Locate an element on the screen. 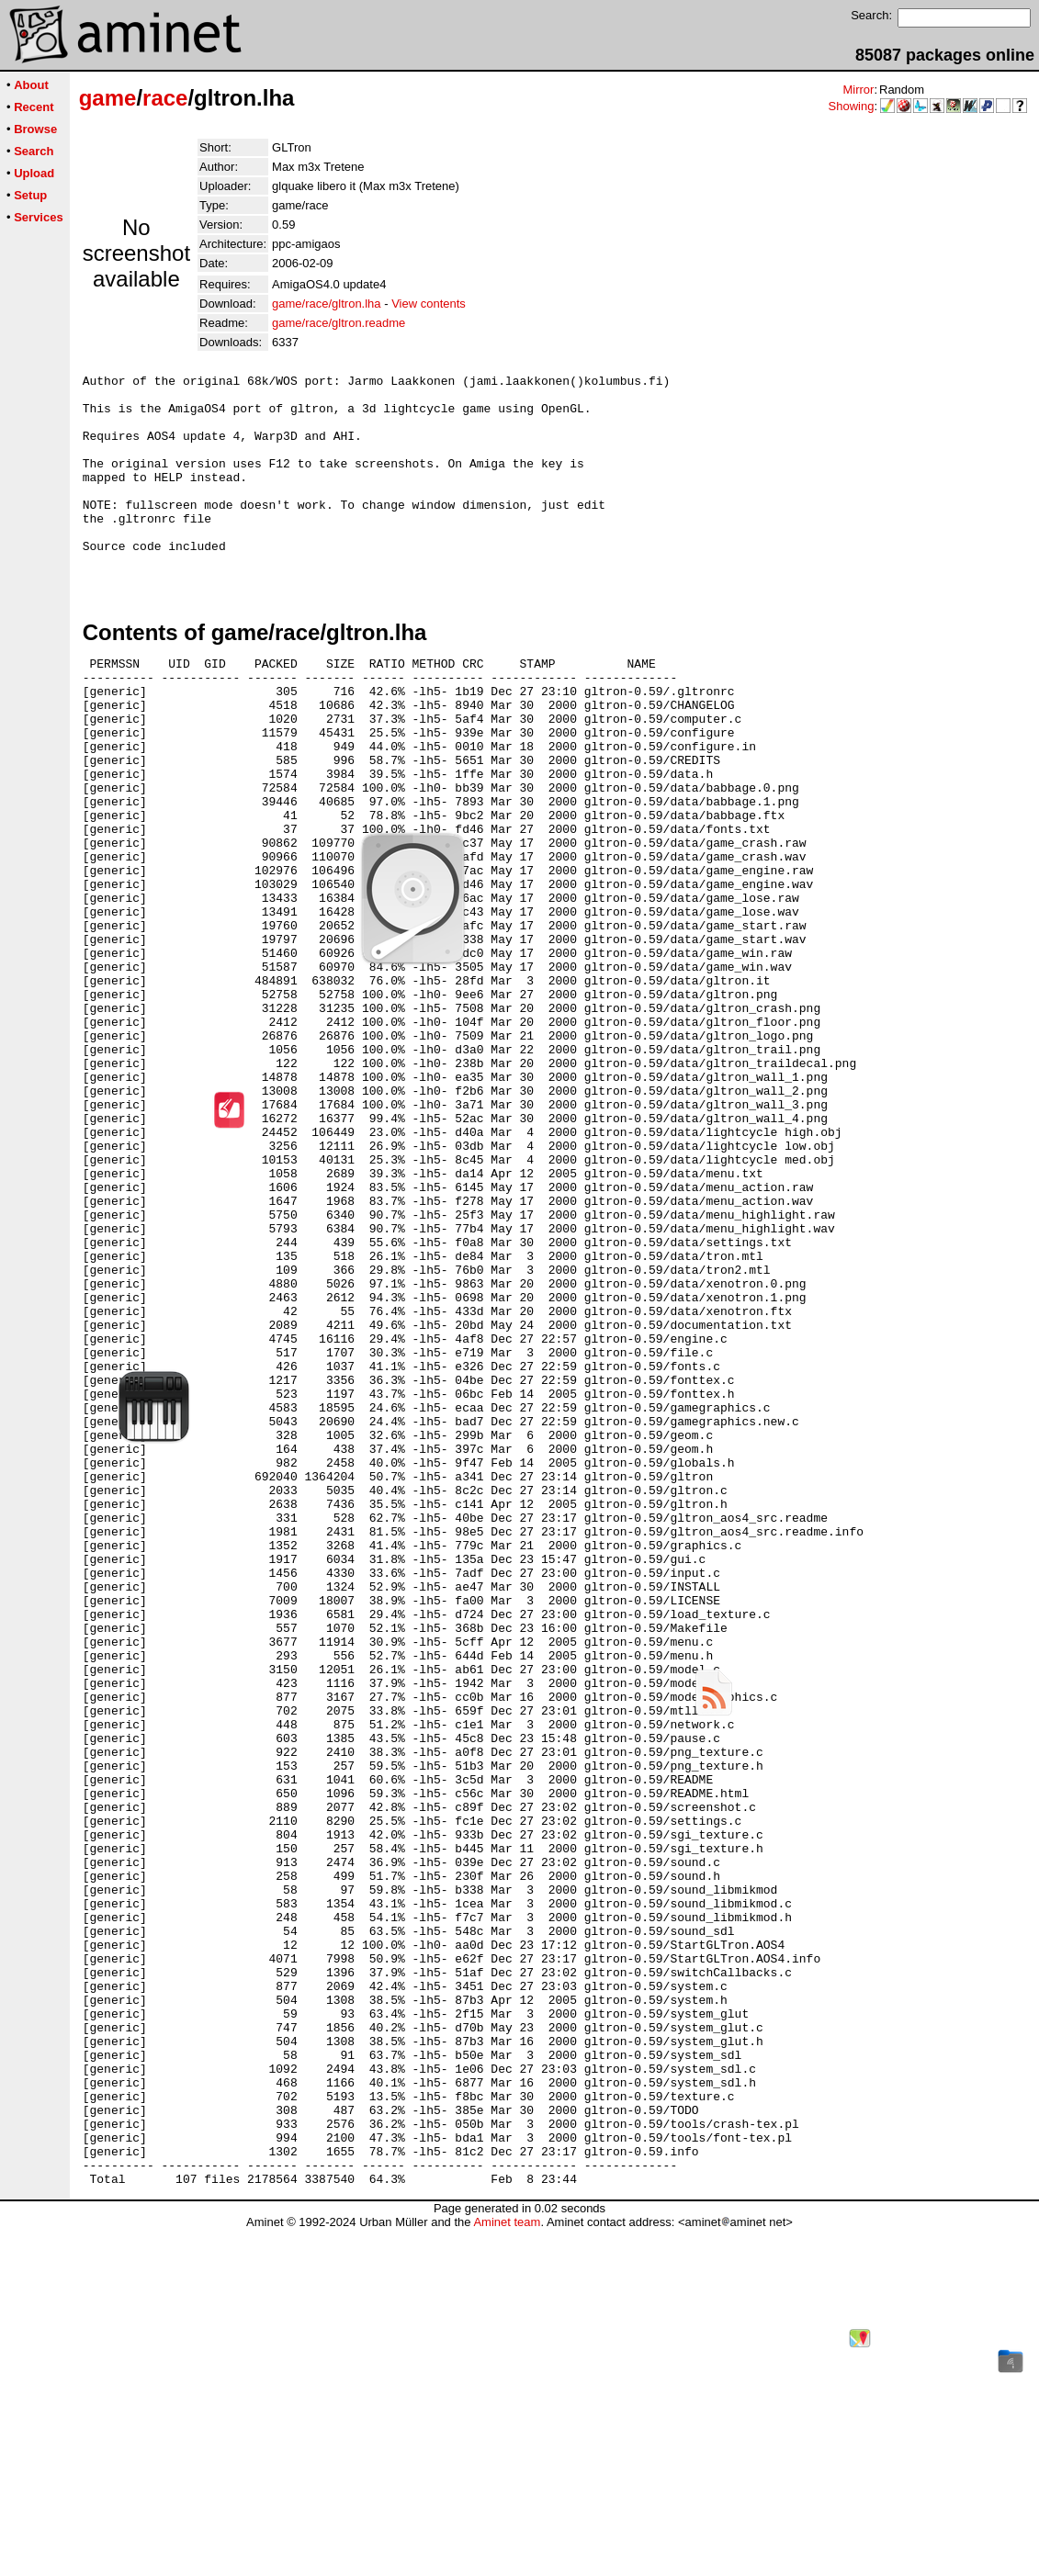 This screenshot has height=2576, width=1039. an RSS feed file or subscription document is located at coordinates (714, 1693).